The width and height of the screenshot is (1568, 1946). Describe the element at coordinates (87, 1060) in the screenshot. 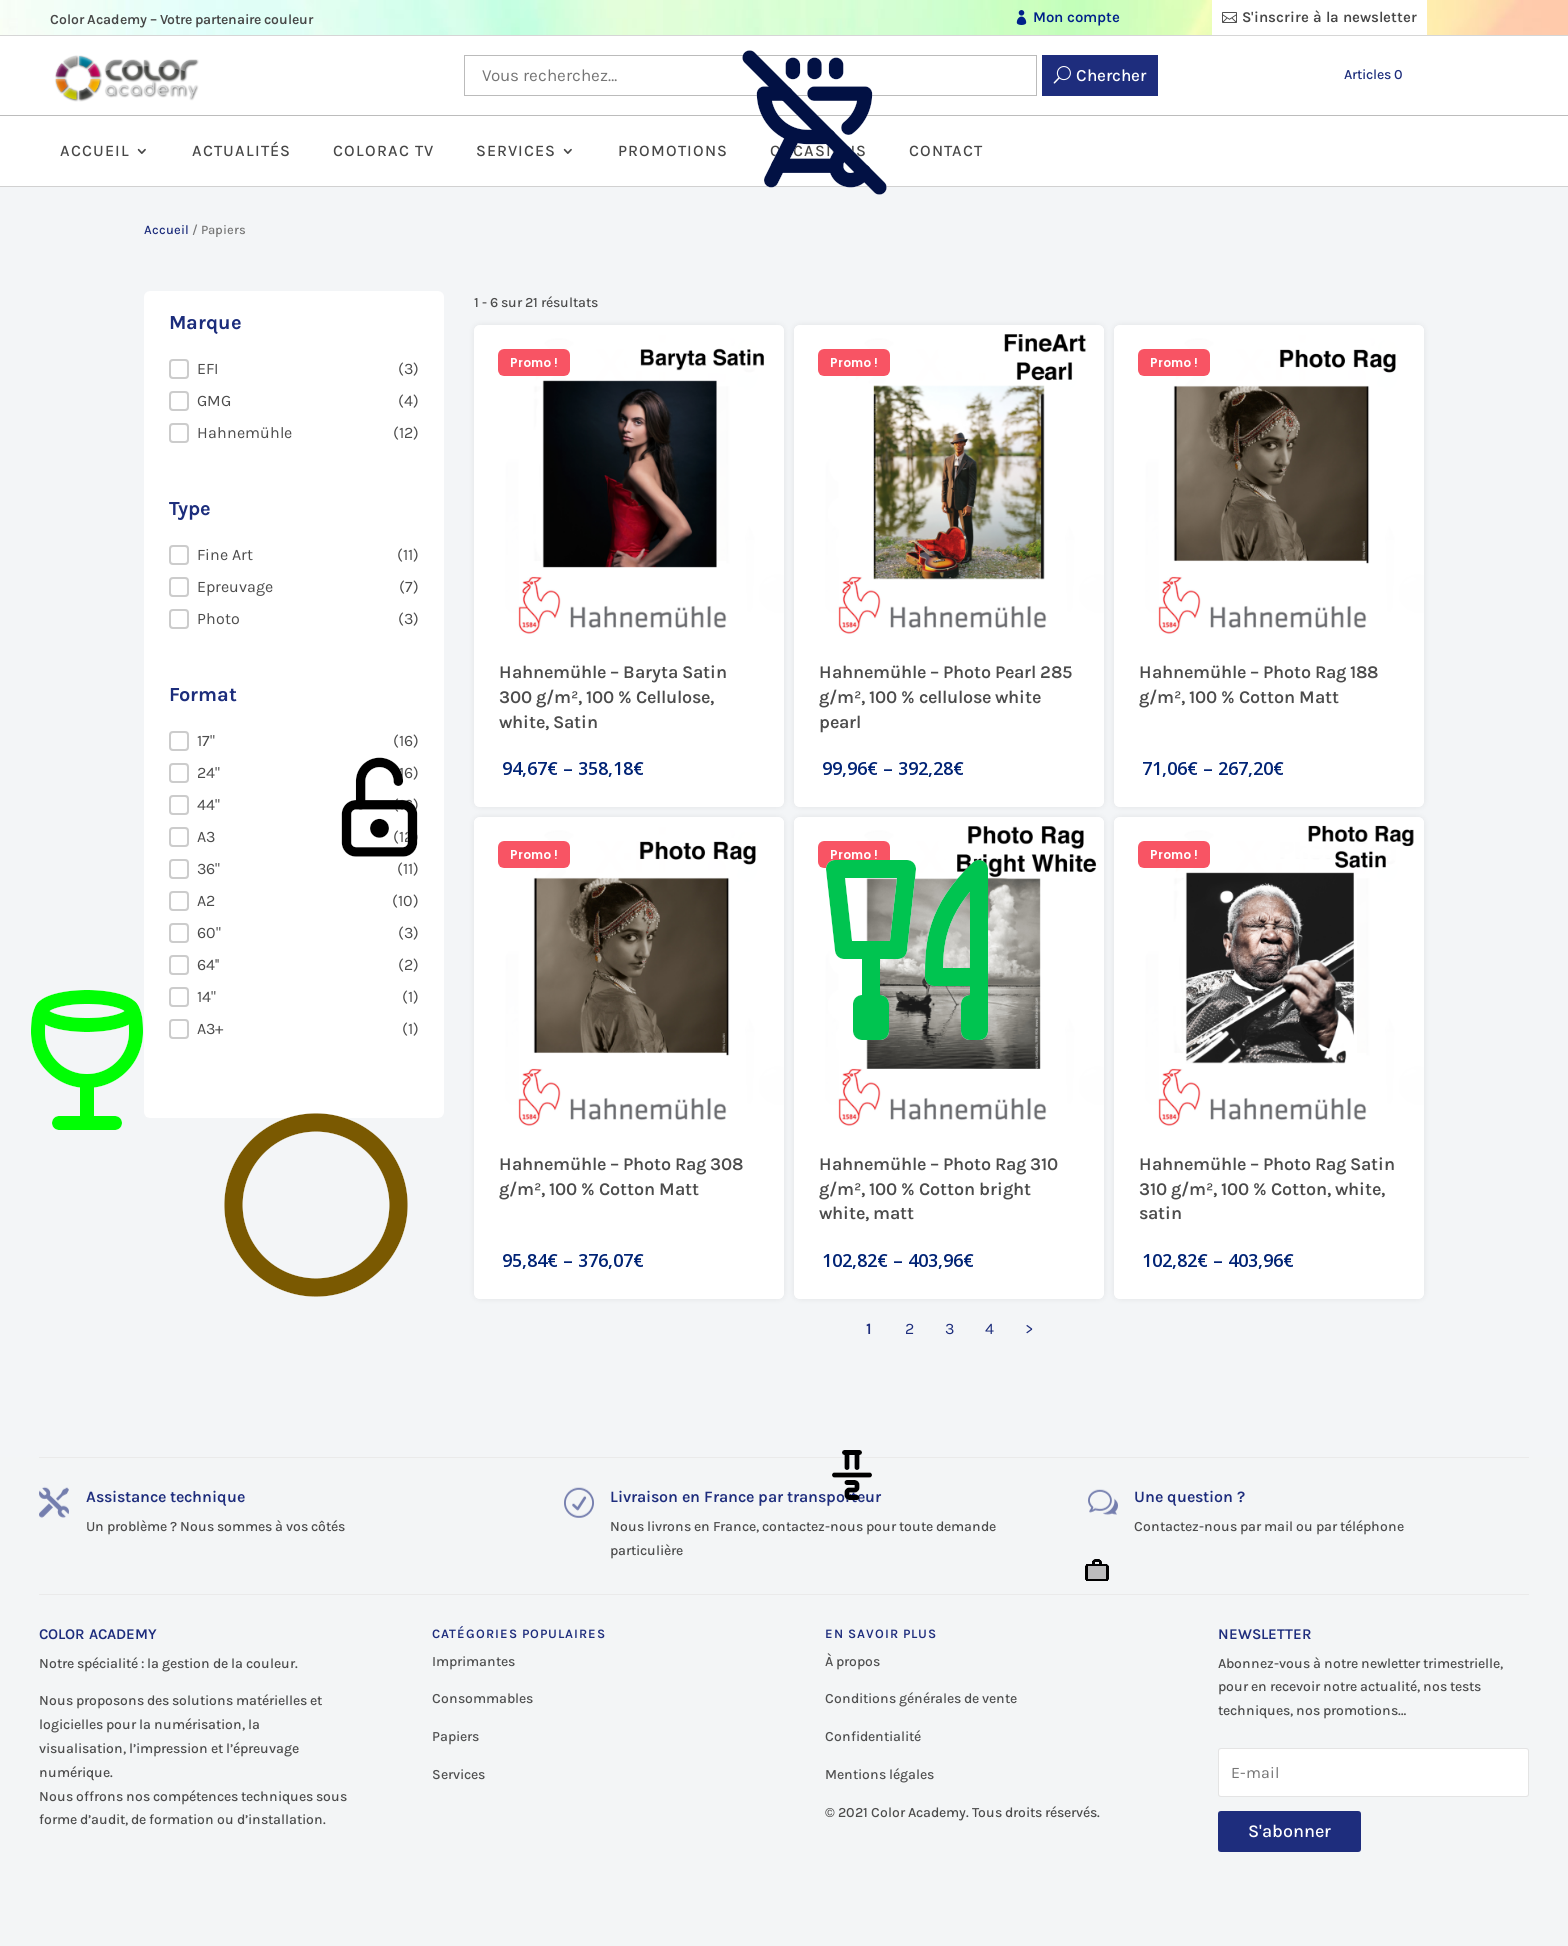

I see `view cocktail or drink menu` at that location.